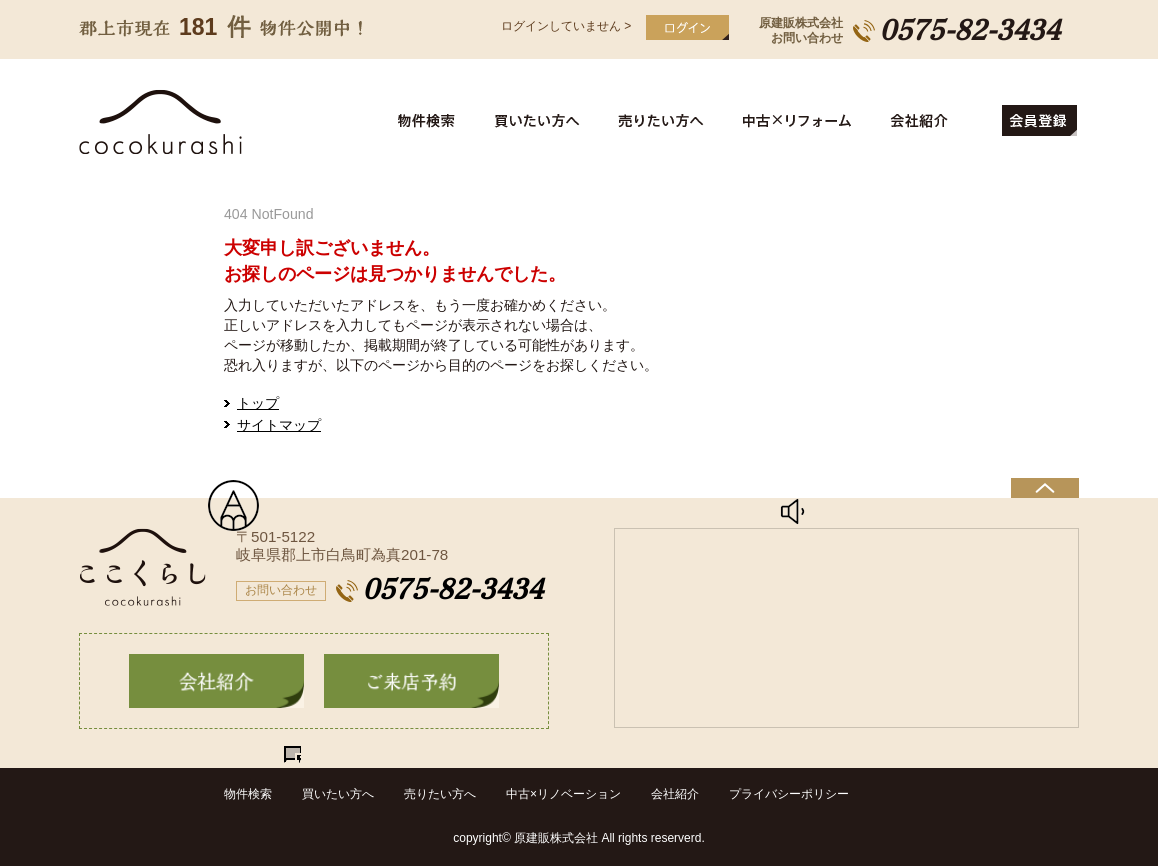 This screenshot has height=866, width=1158. What do you see at coordinates (794, 511) in the screenshot?
I see `adjust volume to low level` at bounding box center [794, 511].